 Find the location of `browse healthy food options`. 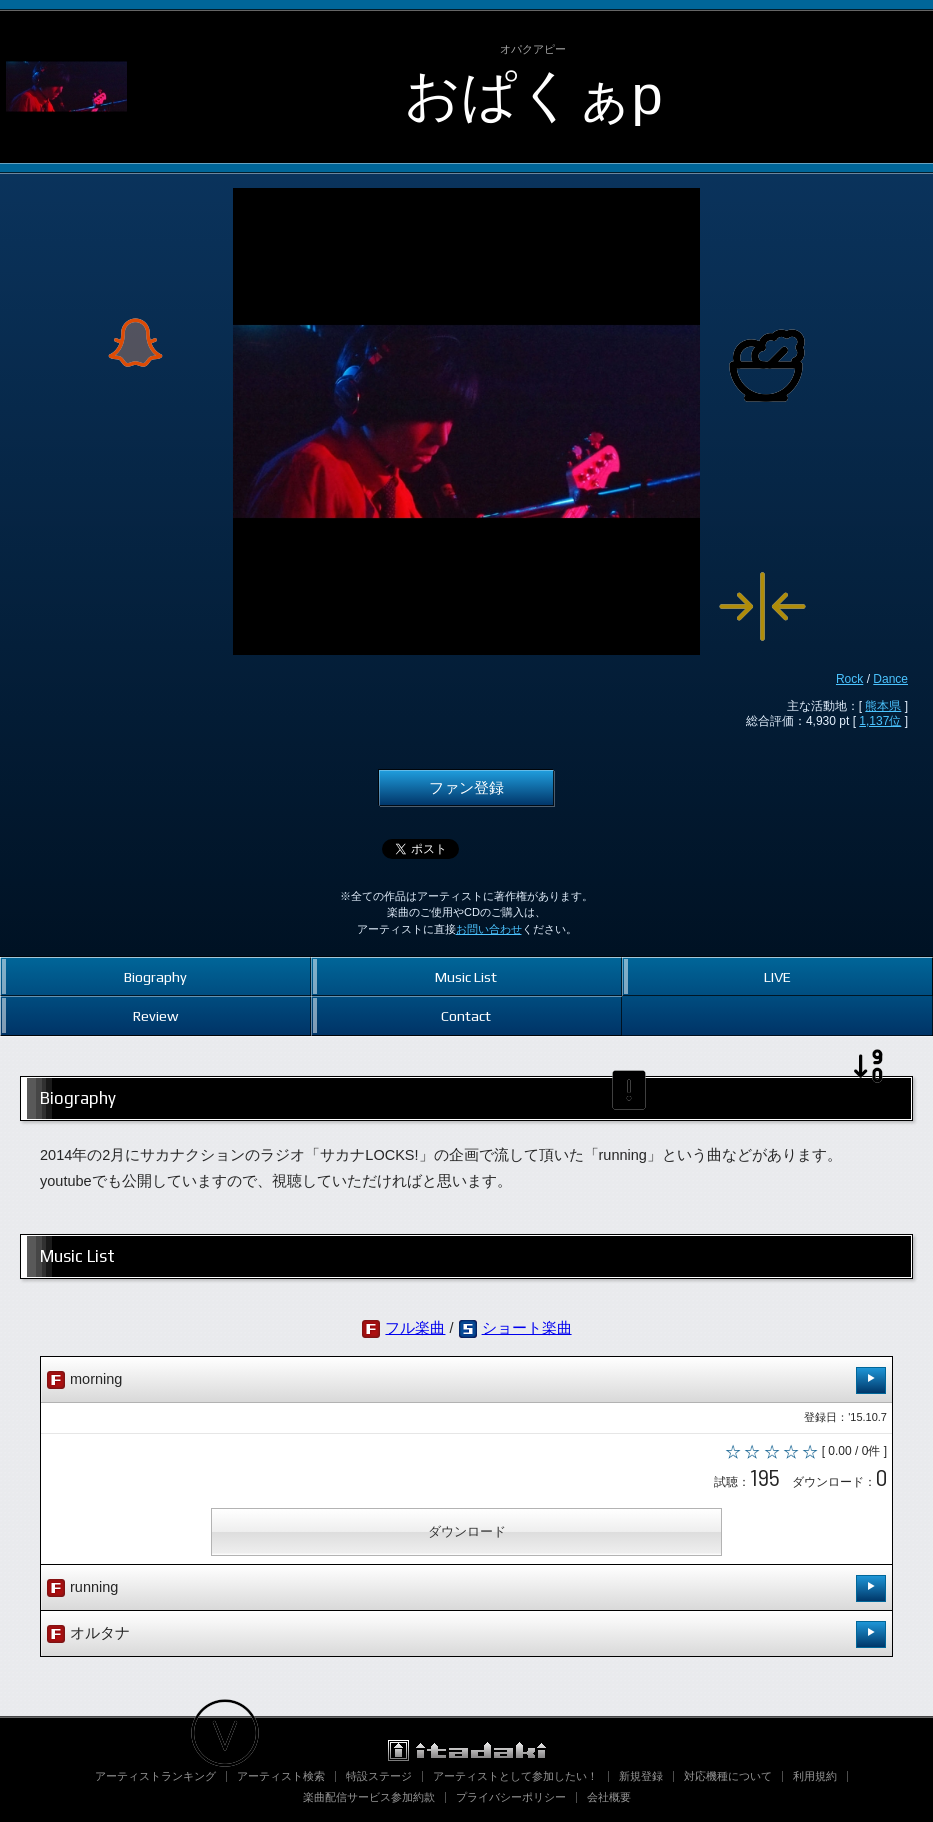

browse healthy food options is located at coordinates (766, 365).